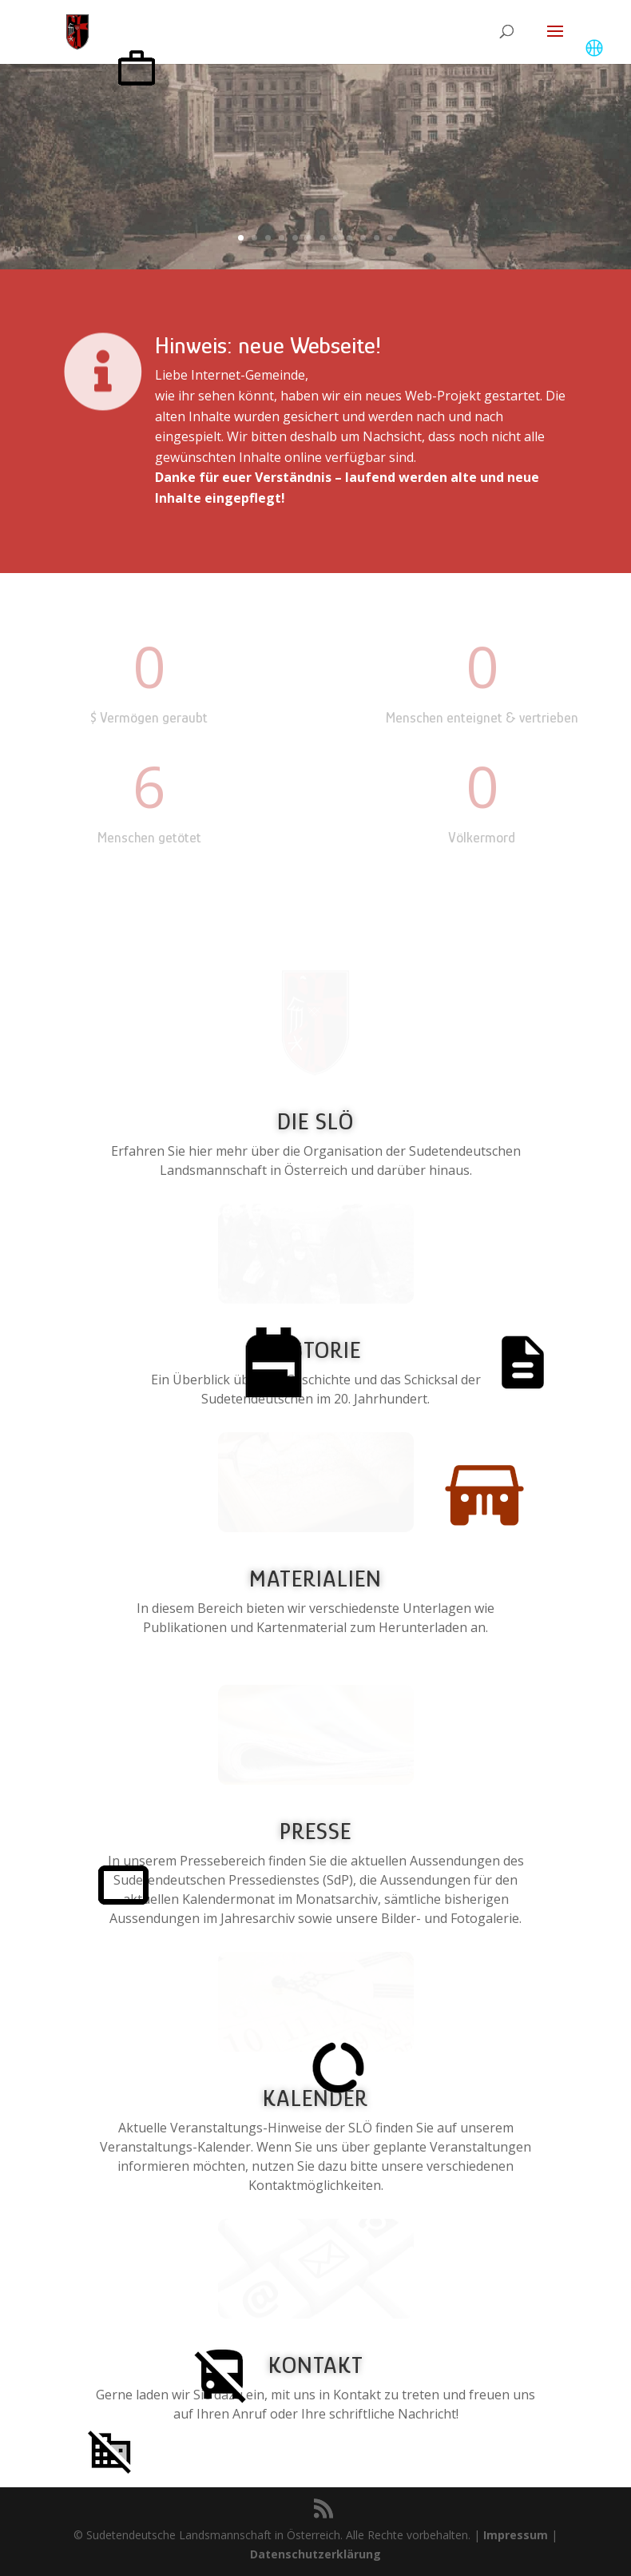 The height and width of the screenshot is (2576, 631). What do you see at coordinates (484, 1496) in the screenshot?
I see `select off-road or adventure vehicle type` at bounding box center [484, 1496].